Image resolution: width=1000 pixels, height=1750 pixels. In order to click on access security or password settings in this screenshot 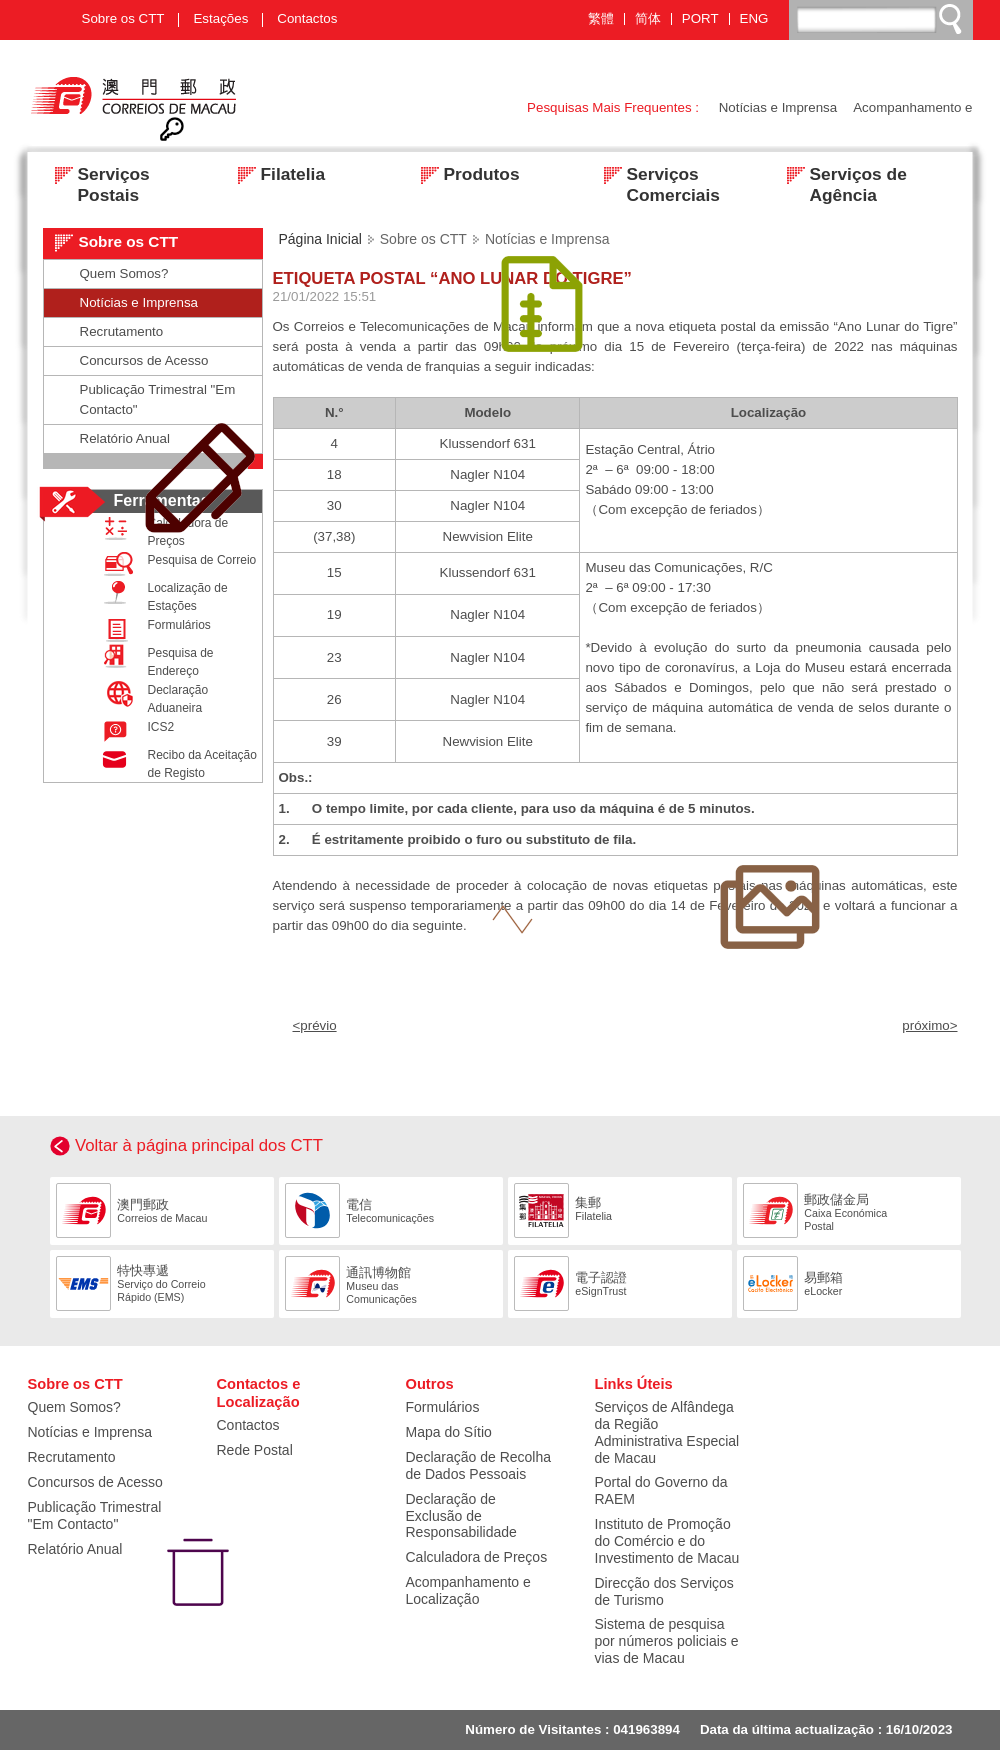, I will do `click(171, 129)`.